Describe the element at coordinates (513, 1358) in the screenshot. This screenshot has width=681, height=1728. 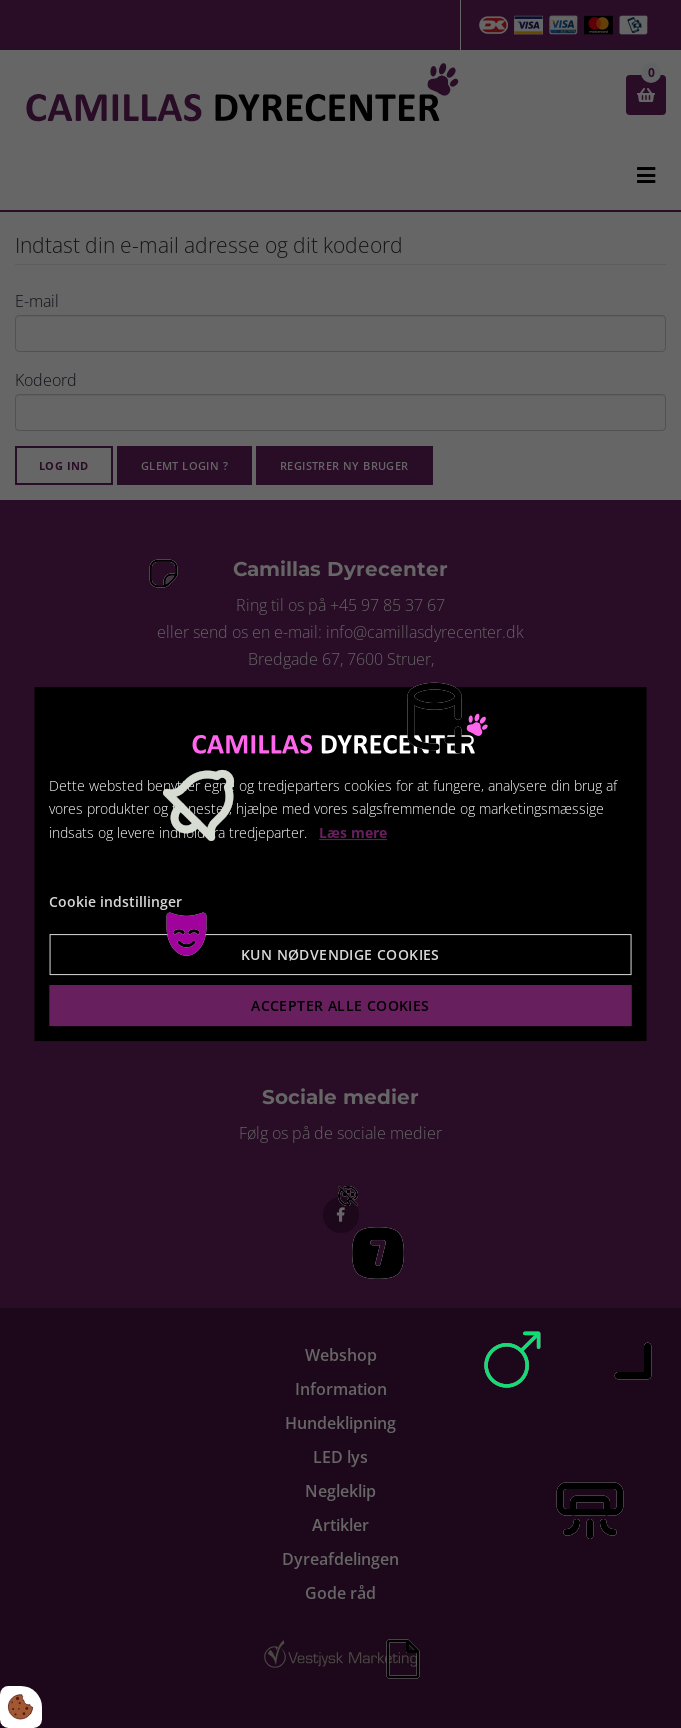
I see `indicates male gender selection` at that location.